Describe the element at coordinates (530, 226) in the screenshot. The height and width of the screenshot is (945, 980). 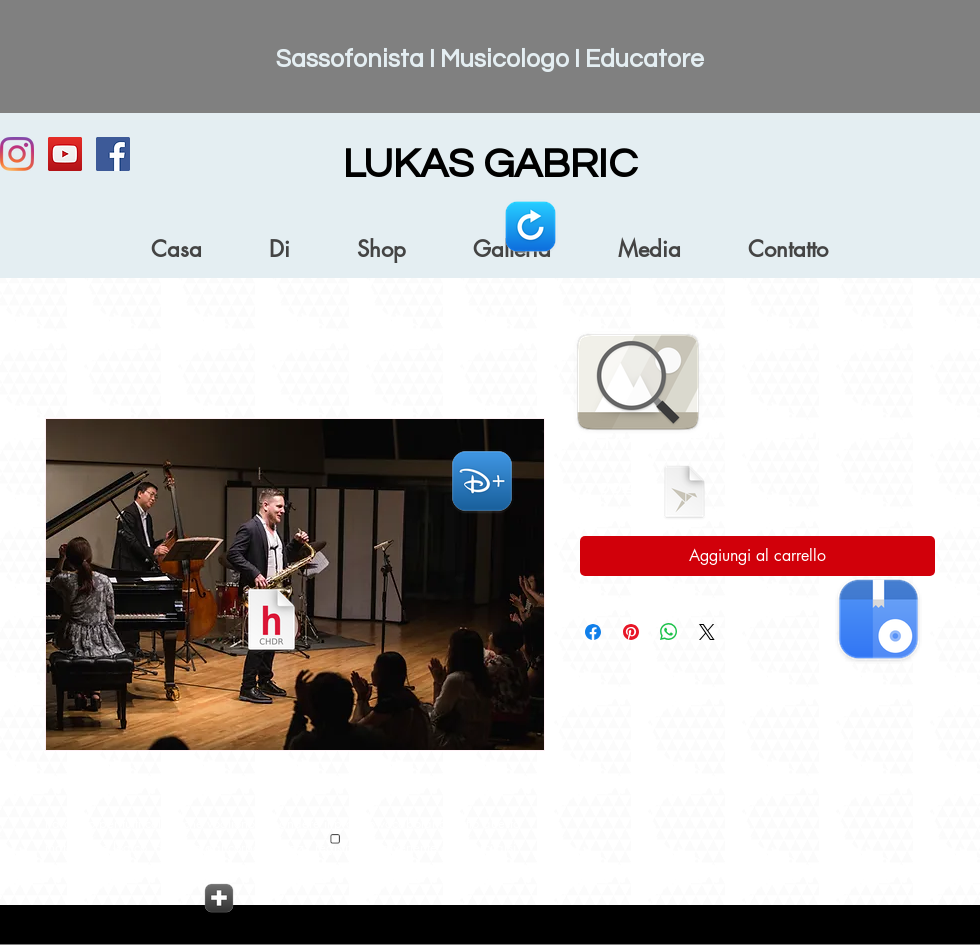
I see `restart the system or application` at that location.